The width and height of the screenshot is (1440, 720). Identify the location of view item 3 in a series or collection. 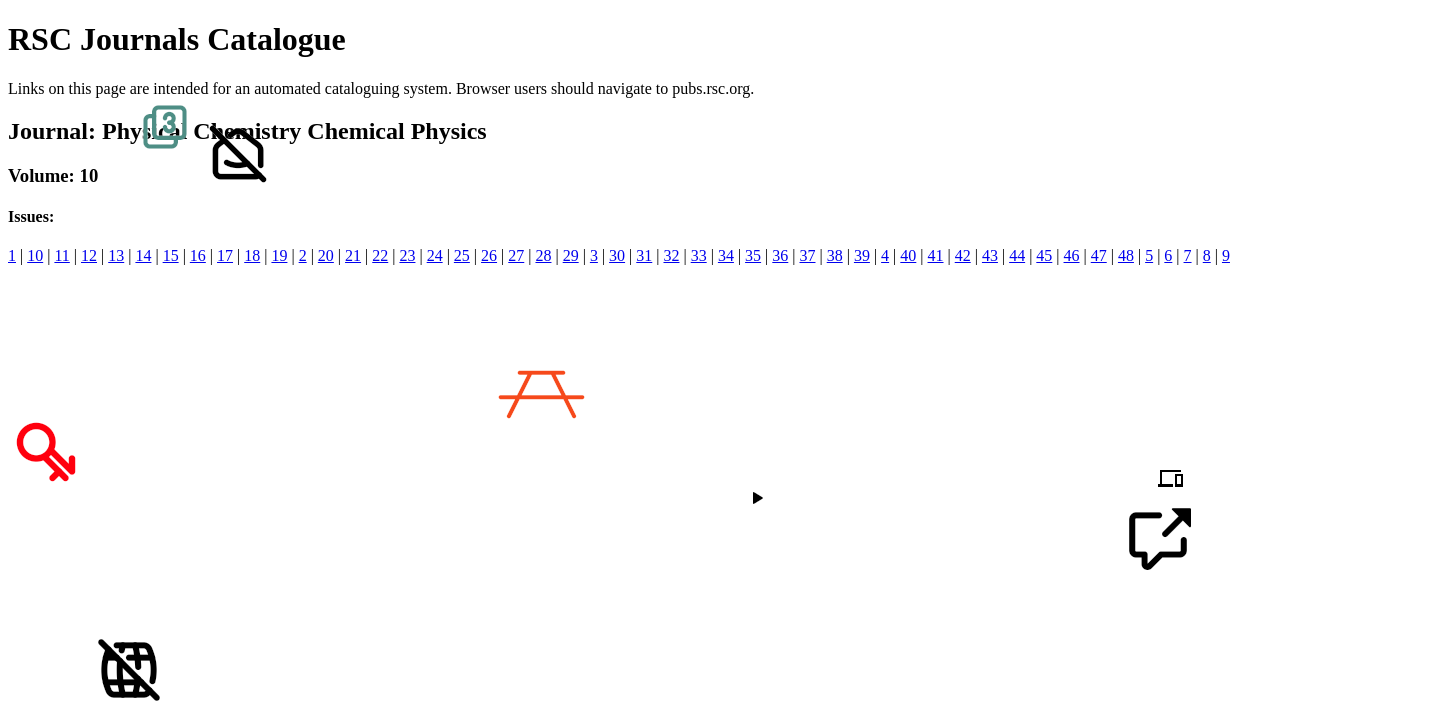
(165, 127).